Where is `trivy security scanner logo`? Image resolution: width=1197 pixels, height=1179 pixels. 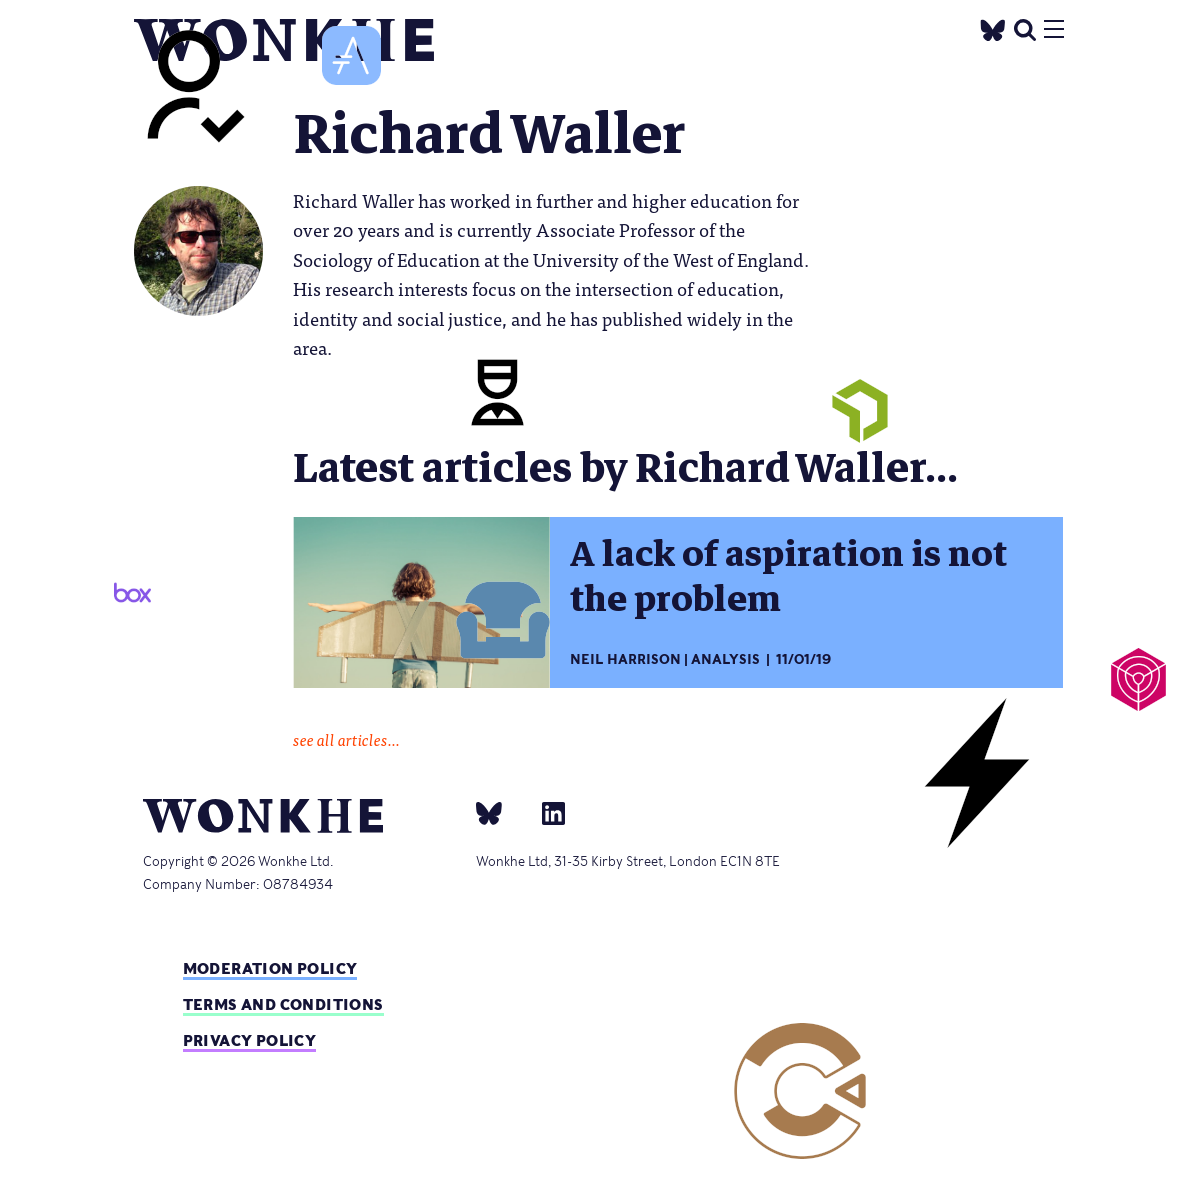 trivy security scanner logo is located at coordinates (1138, 679).